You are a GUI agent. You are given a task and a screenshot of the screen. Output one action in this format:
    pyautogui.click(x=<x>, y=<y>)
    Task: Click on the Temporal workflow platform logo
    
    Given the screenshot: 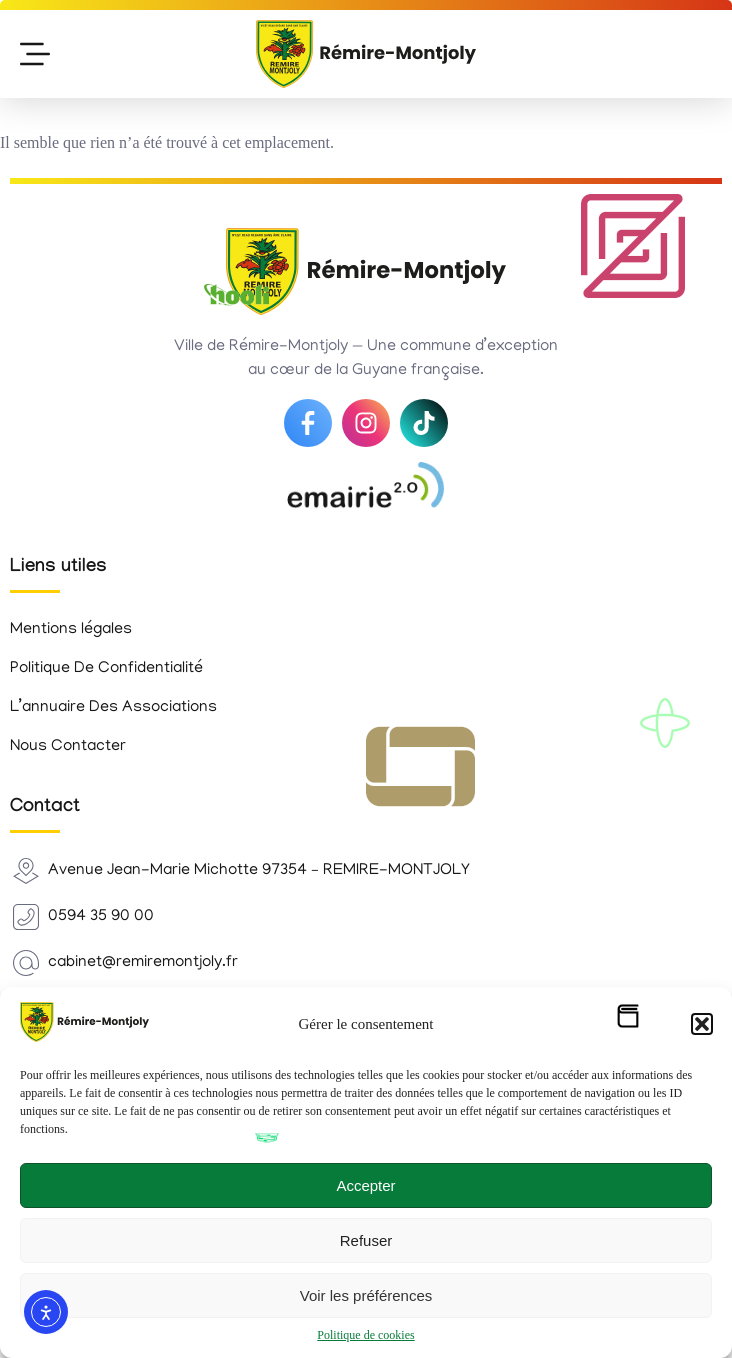 What is the action you would take?
    pyautogui.click(x=665, y=723)
    